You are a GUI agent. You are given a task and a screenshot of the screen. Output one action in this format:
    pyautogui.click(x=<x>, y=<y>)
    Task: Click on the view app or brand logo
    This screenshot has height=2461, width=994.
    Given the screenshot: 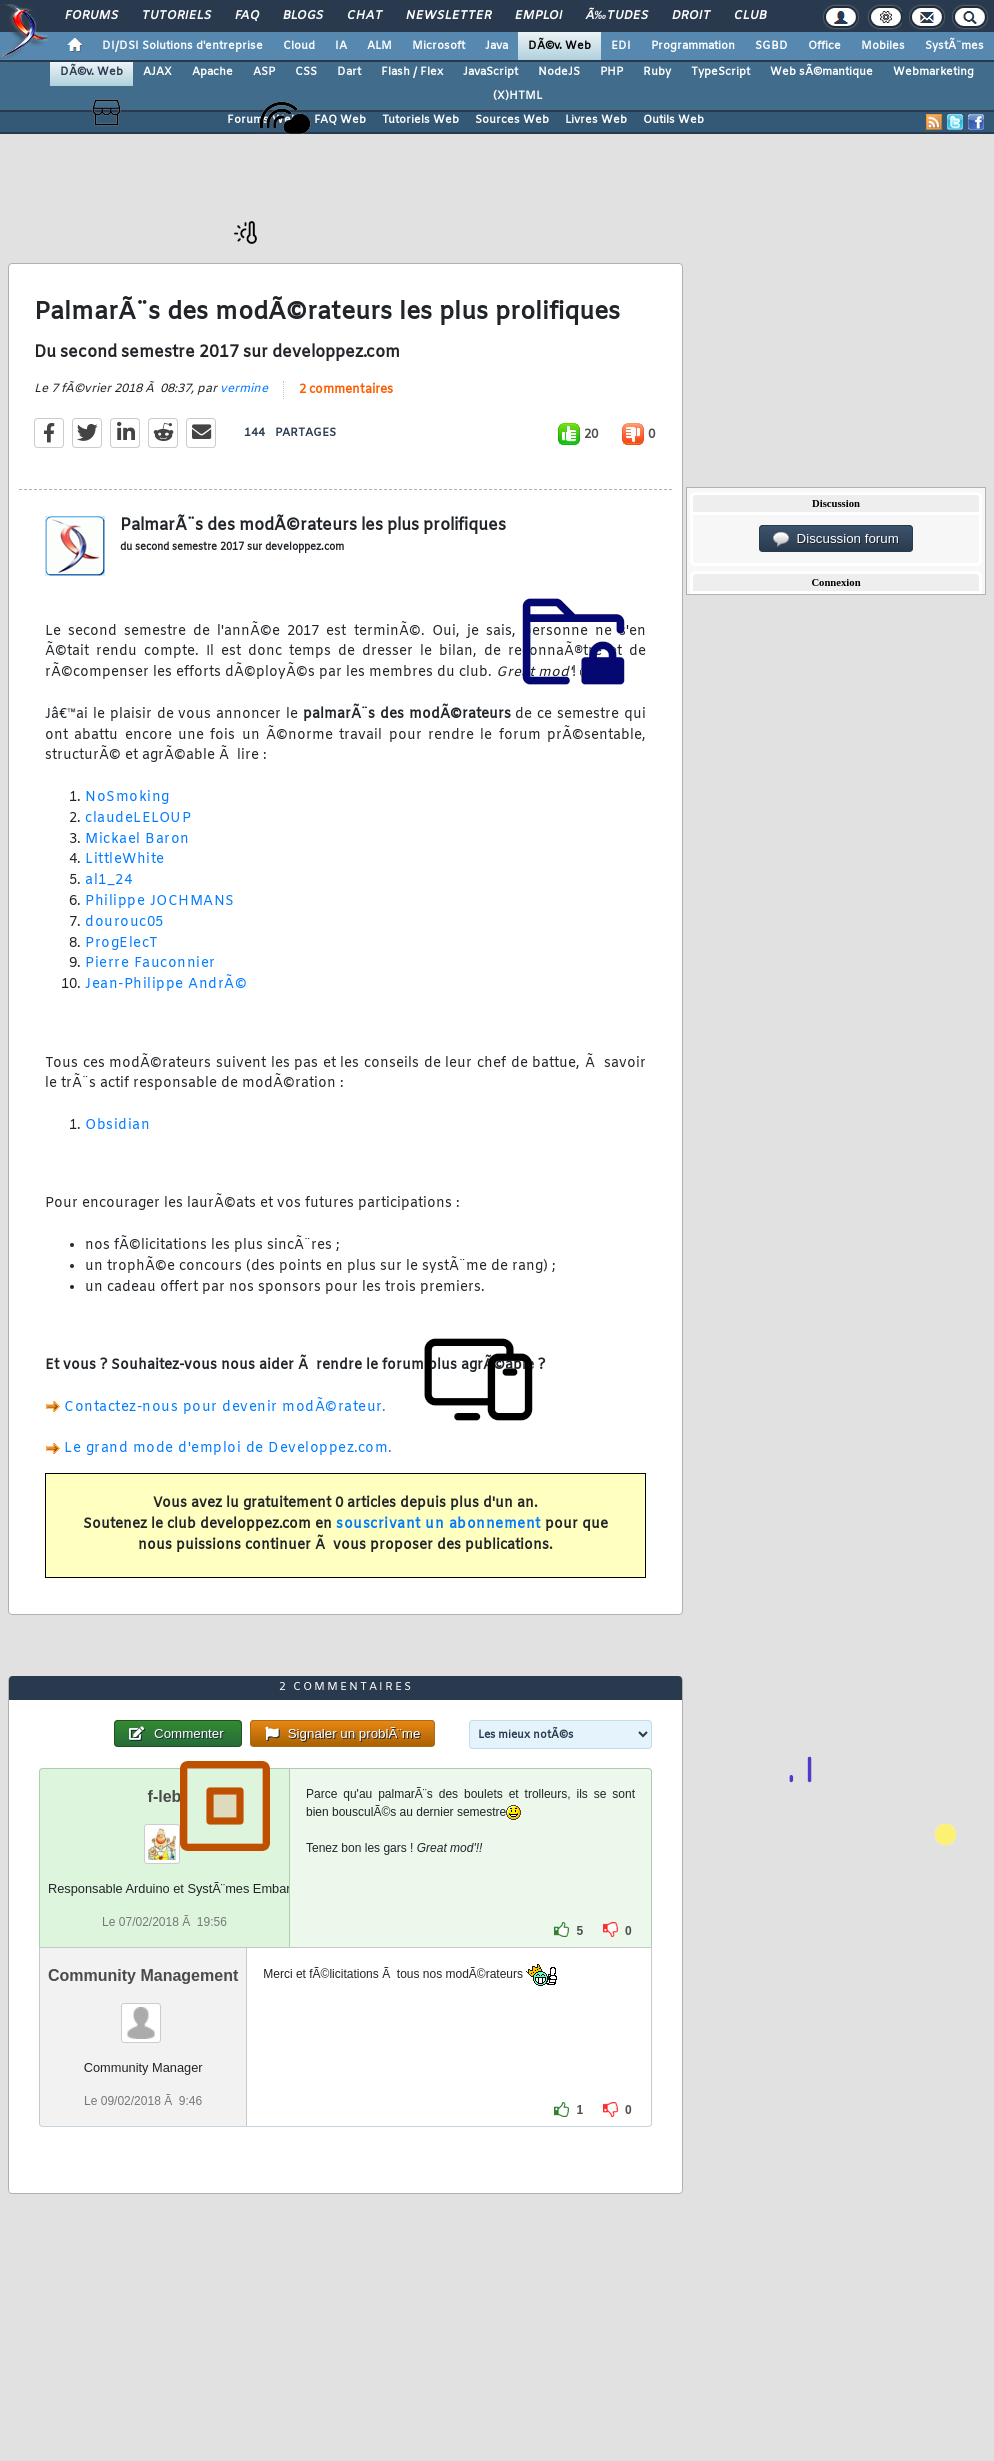 What is the action you would take?
    pyautogui.click(x=225, y=1806)
    